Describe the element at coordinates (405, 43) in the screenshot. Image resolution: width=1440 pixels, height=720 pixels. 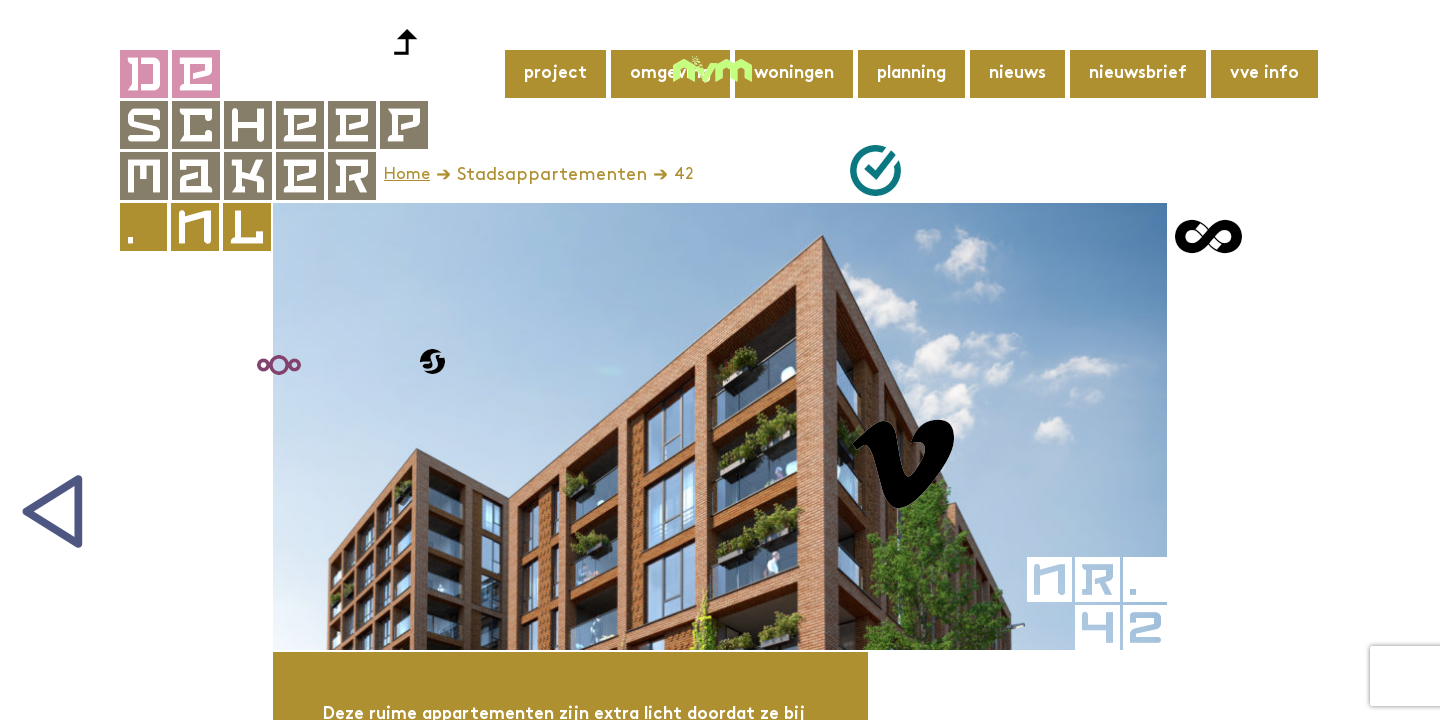
I see `turn right then continue forward` at that location.